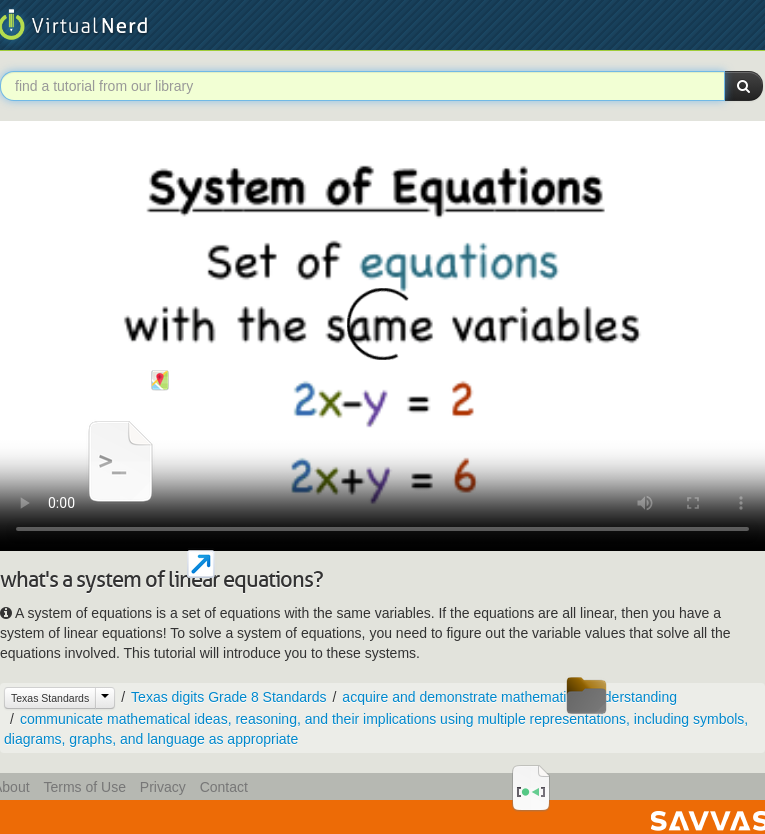 This screenshot has width=765, height=834. I want to click on shell script file type indicator, so click(120, 461).